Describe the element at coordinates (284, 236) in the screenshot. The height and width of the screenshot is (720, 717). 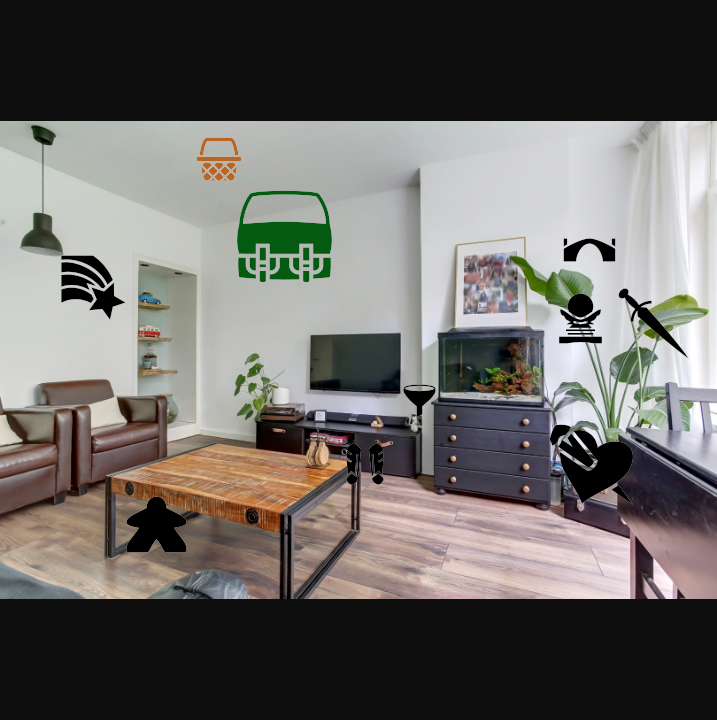
I see `access your shopping bag or cart` at that location.